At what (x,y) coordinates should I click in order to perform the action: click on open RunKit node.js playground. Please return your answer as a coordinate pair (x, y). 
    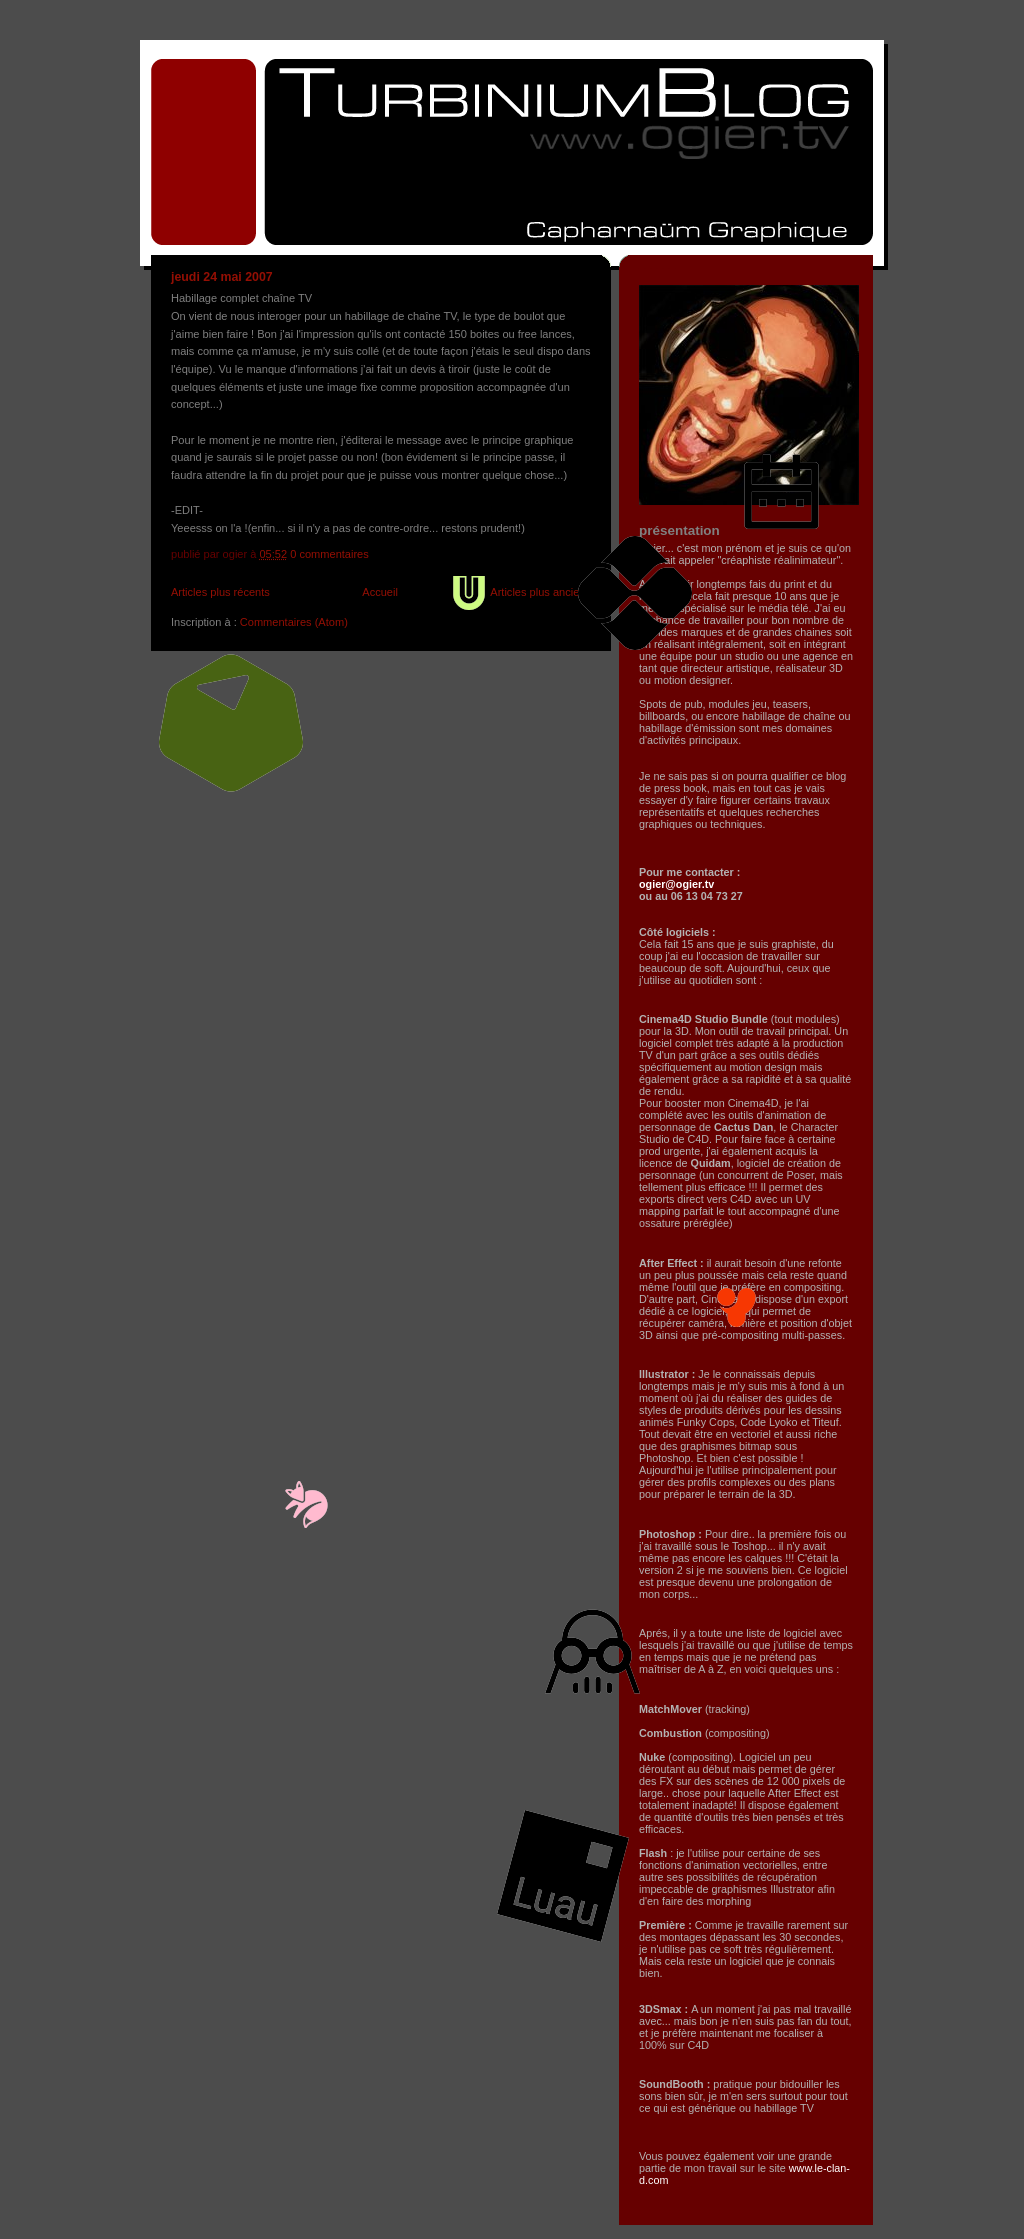
    Looking at the image, I should click on (231, 723).